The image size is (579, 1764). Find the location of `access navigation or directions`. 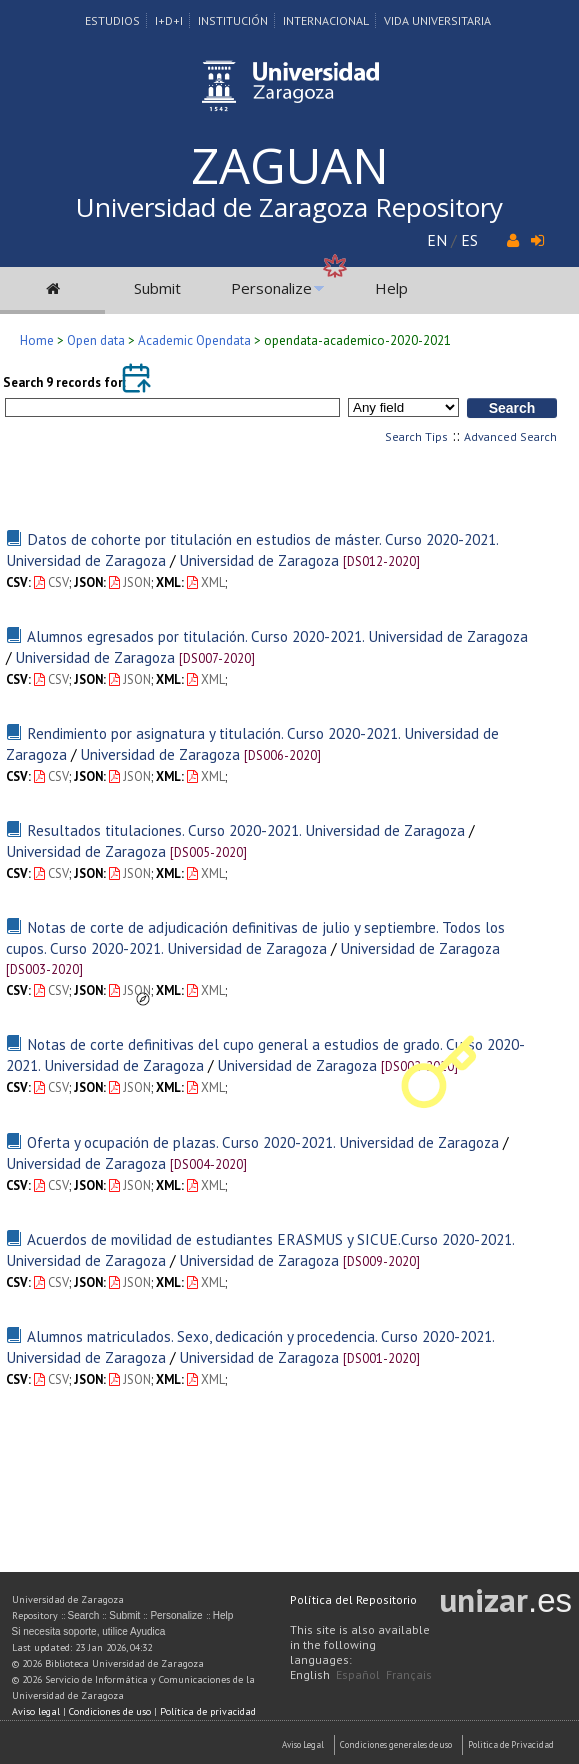

access navigation or directions is located at coordinates (143, 999).